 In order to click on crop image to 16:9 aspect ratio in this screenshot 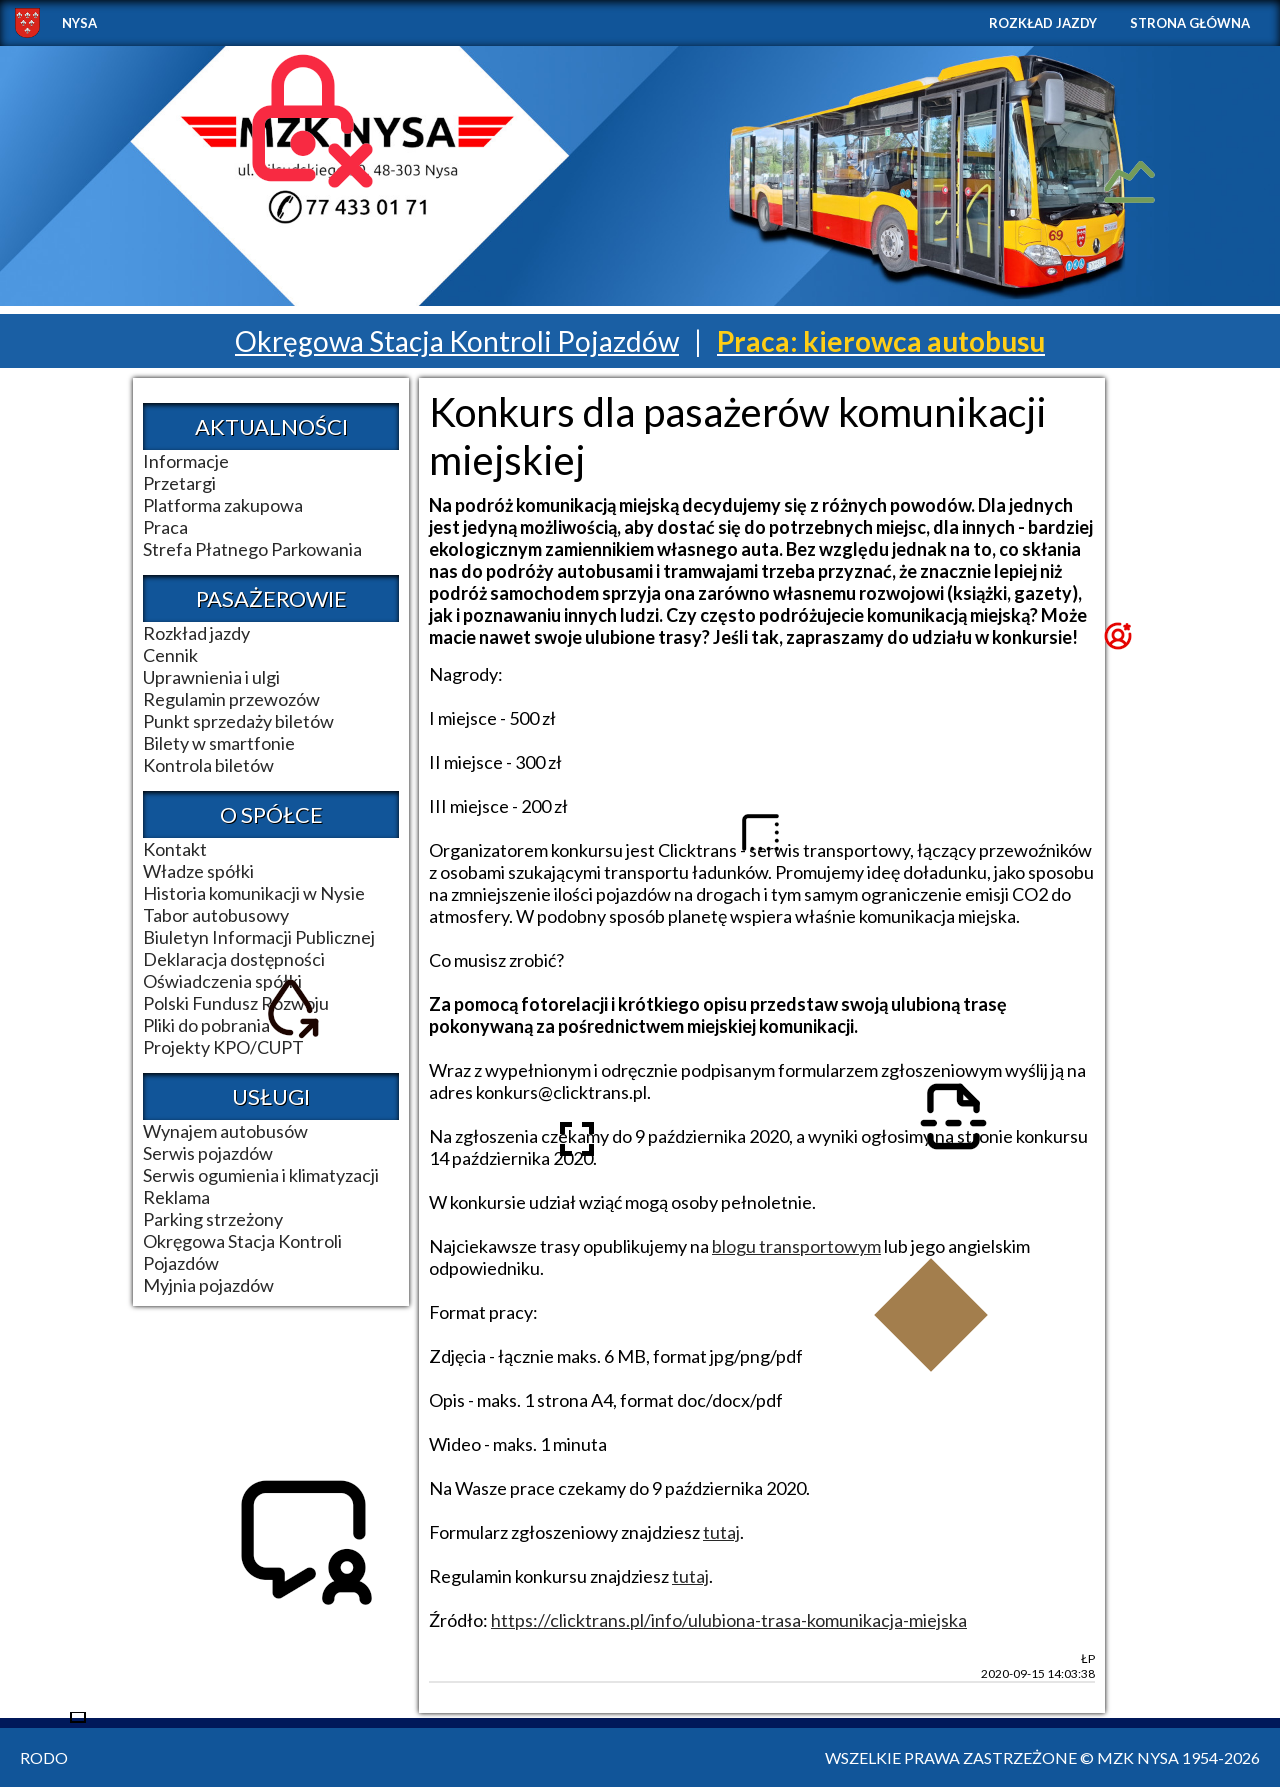, I will do `click(78, 1717)`.